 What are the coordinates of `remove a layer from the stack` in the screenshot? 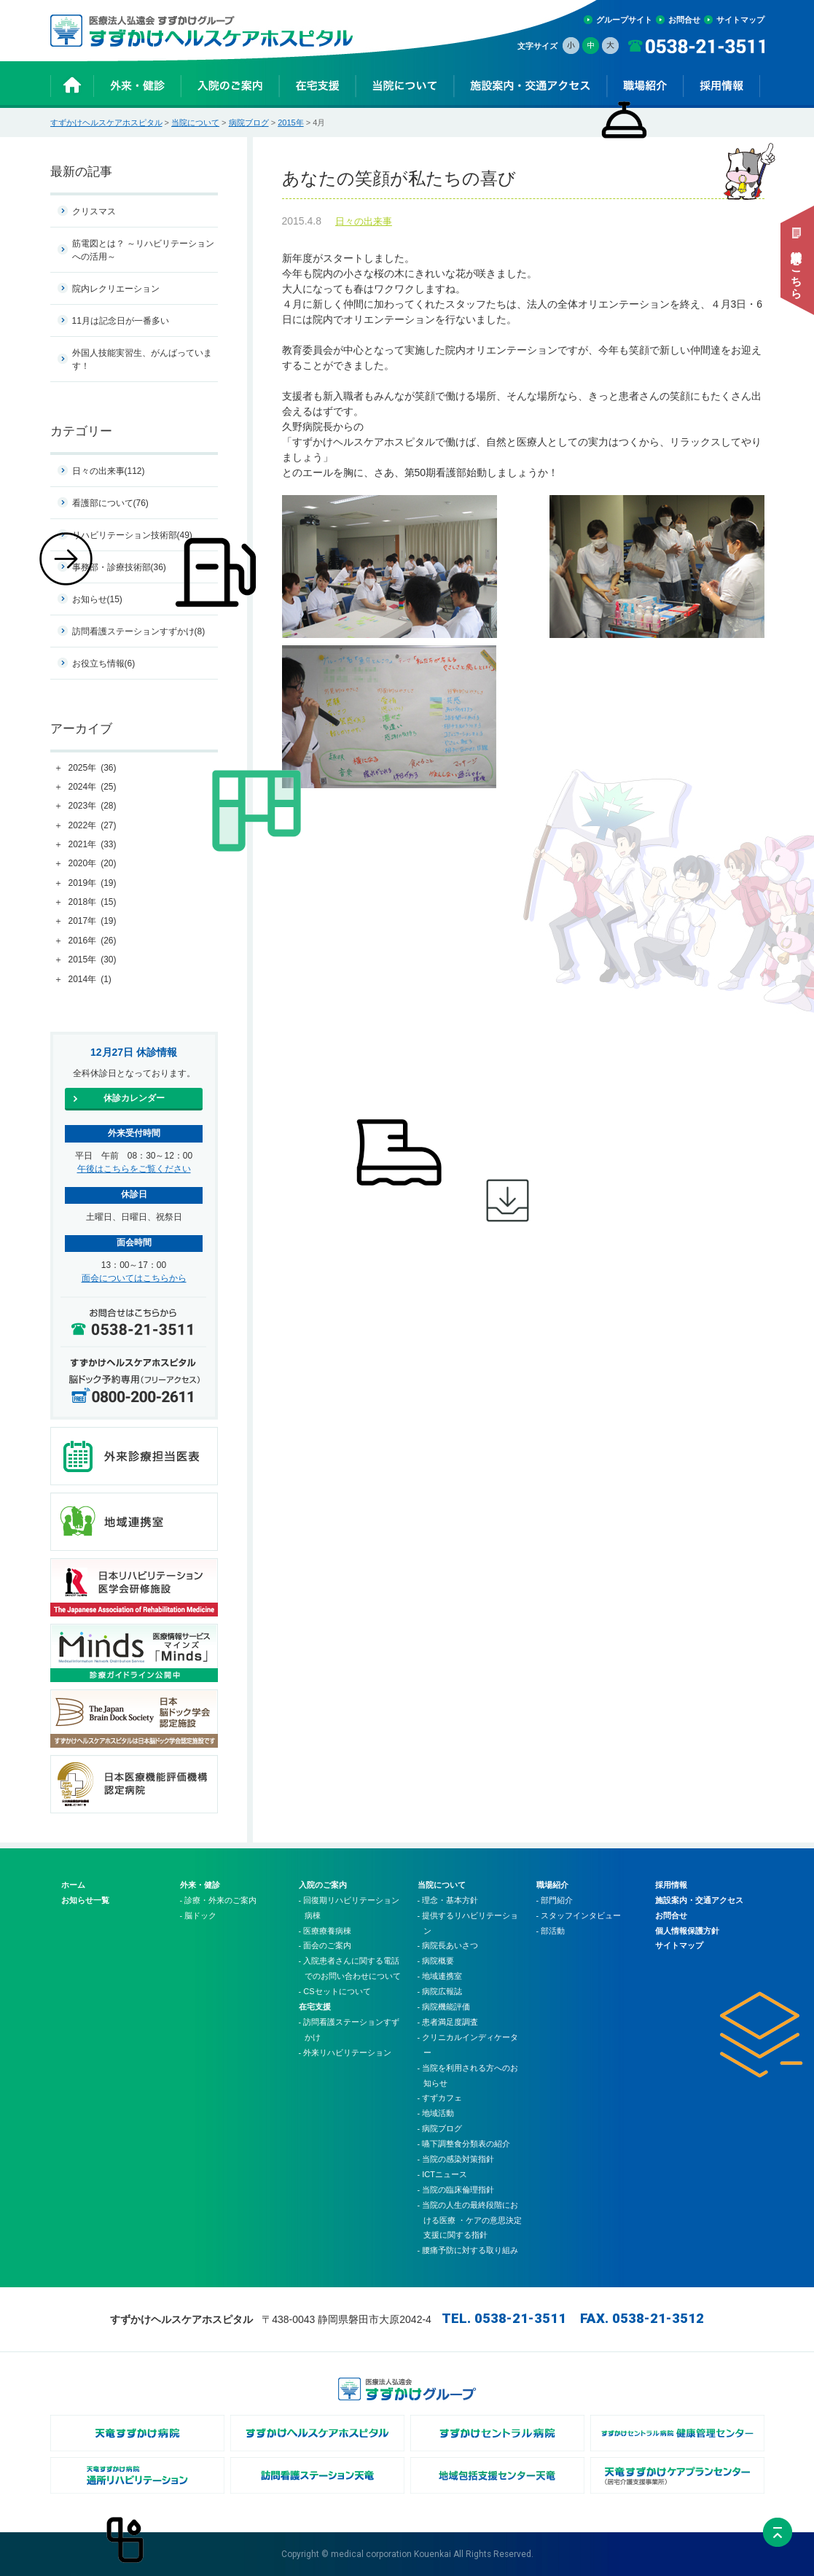 It's located at (759, 2034).